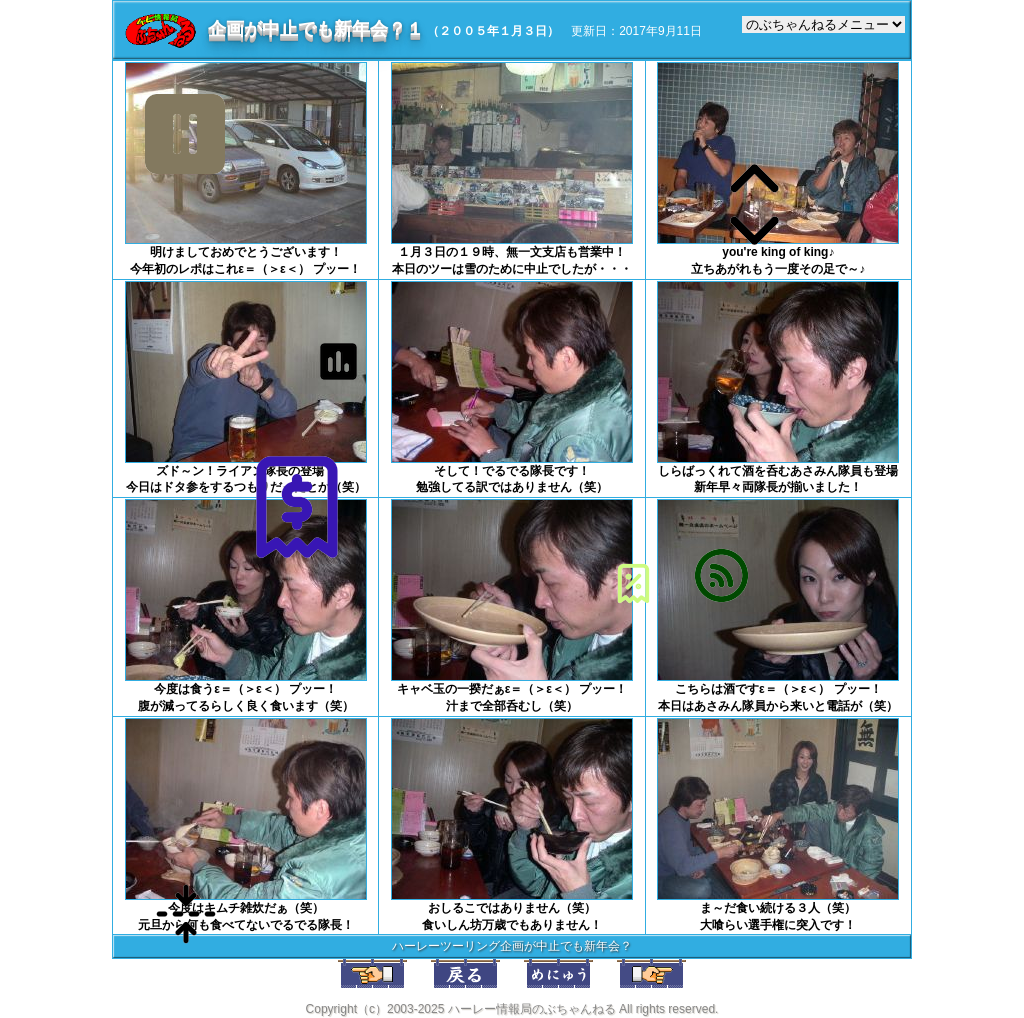 The width and height of the screenshot is (1024, 1018). I want to click on view poll results, so click(338, 361).